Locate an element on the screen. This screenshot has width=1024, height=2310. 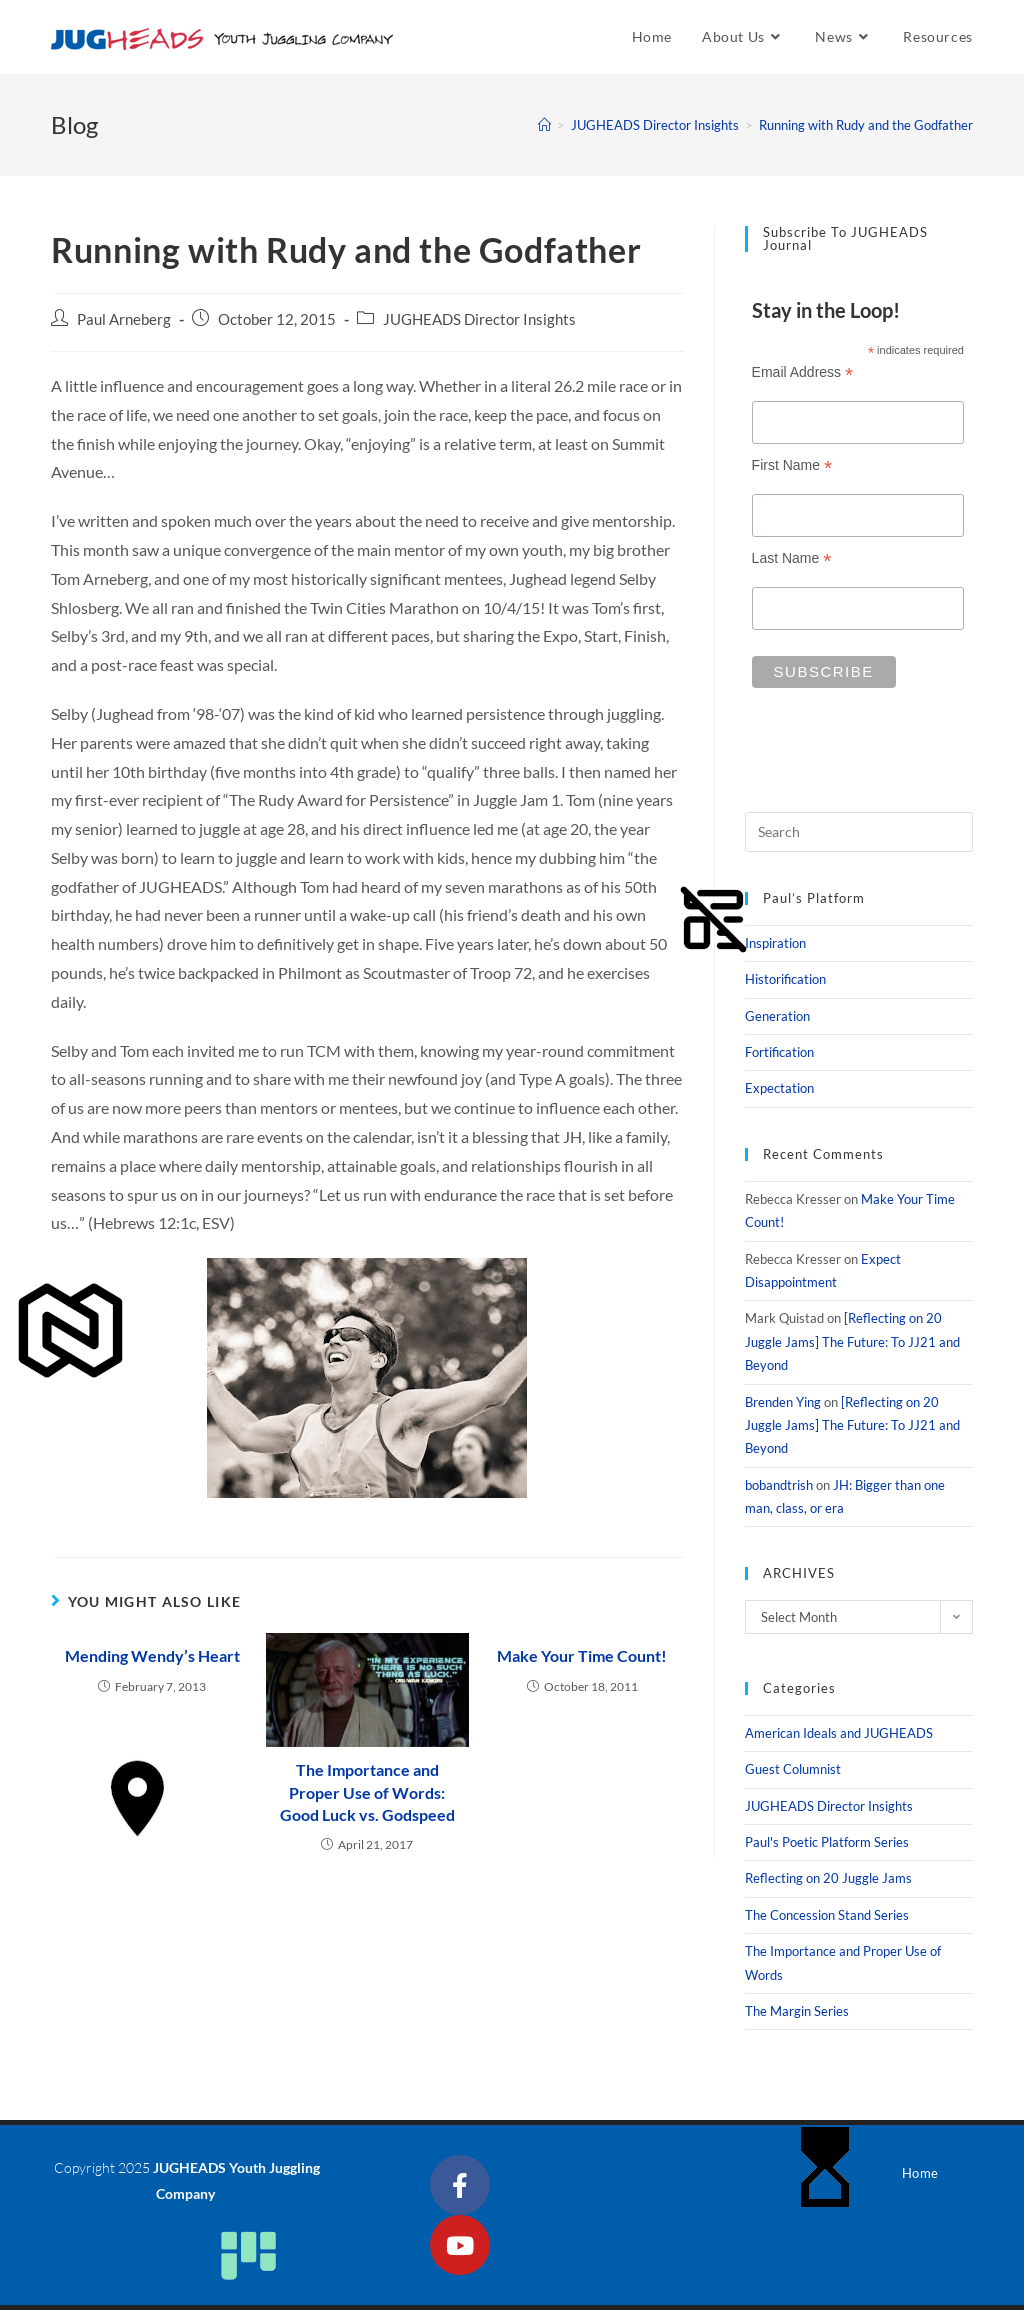
view current location on map is located at coordinates (137, 1798).